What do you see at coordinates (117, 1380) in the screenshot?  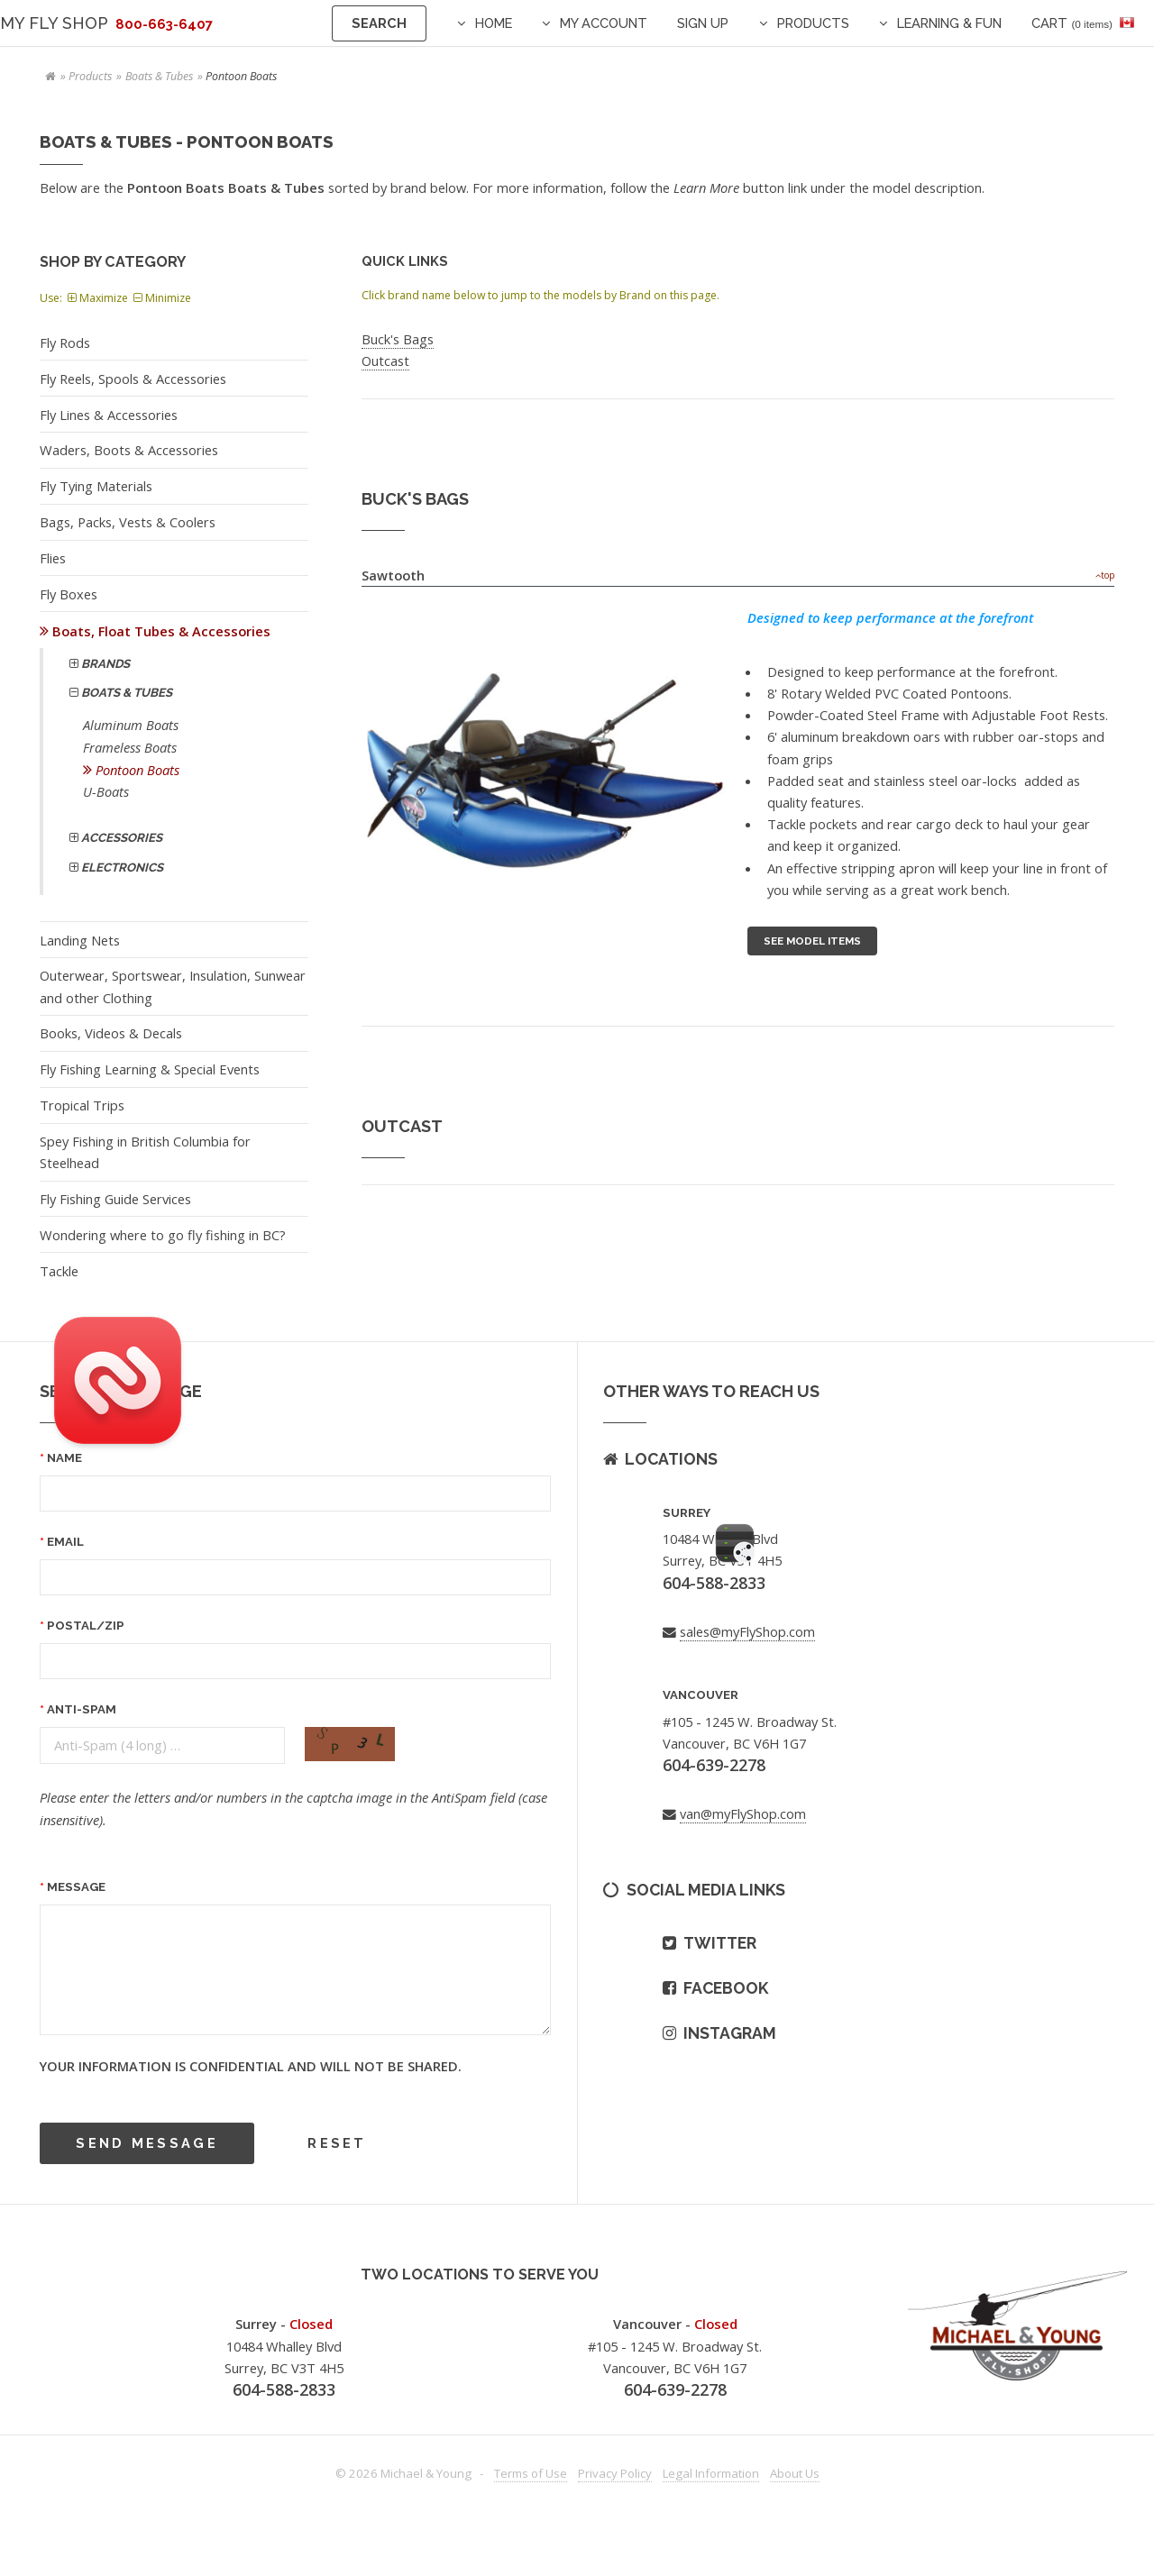 I see `open authy for two-factor authentication codes` at bounding box center [117, 1380].